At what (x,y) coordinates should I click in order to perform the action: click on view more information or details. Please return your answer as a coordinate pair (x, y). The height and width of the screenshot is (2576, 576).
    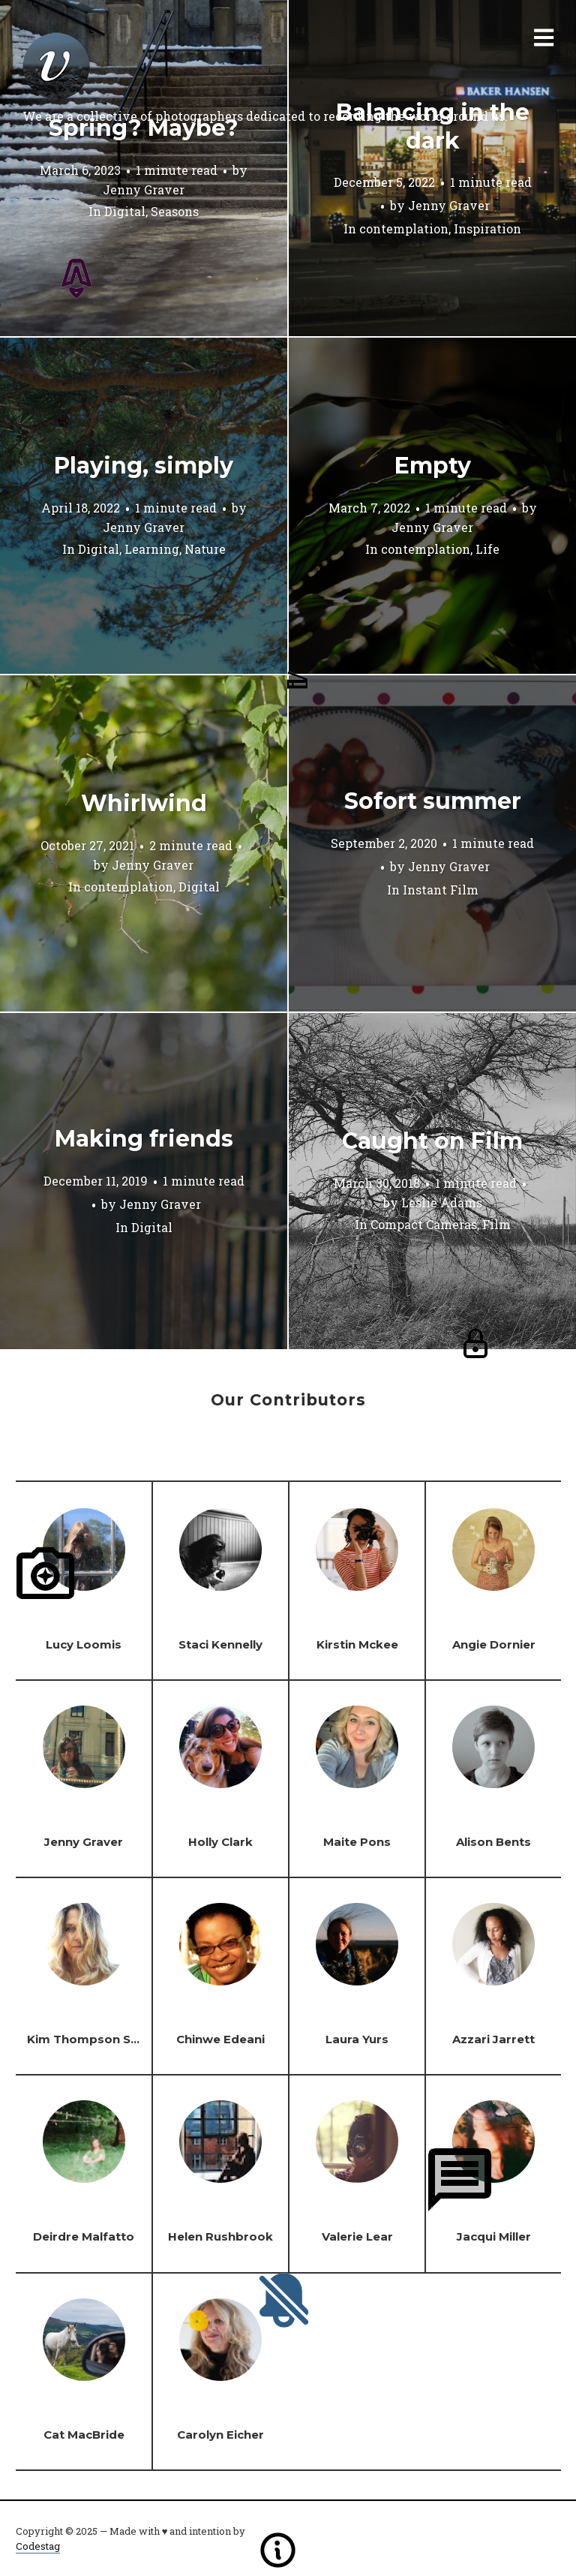
    Looking at the image, I should click on (278, 2550).